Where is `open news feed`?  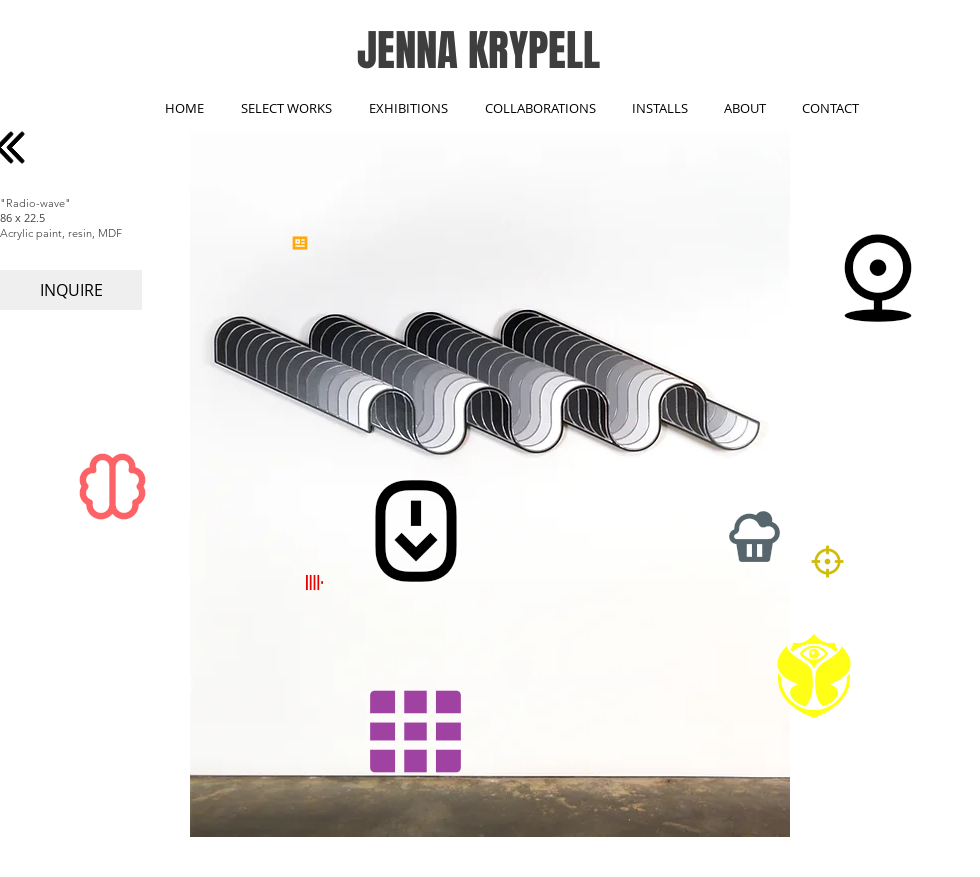 open news feed is located at coordinates (300, 243).